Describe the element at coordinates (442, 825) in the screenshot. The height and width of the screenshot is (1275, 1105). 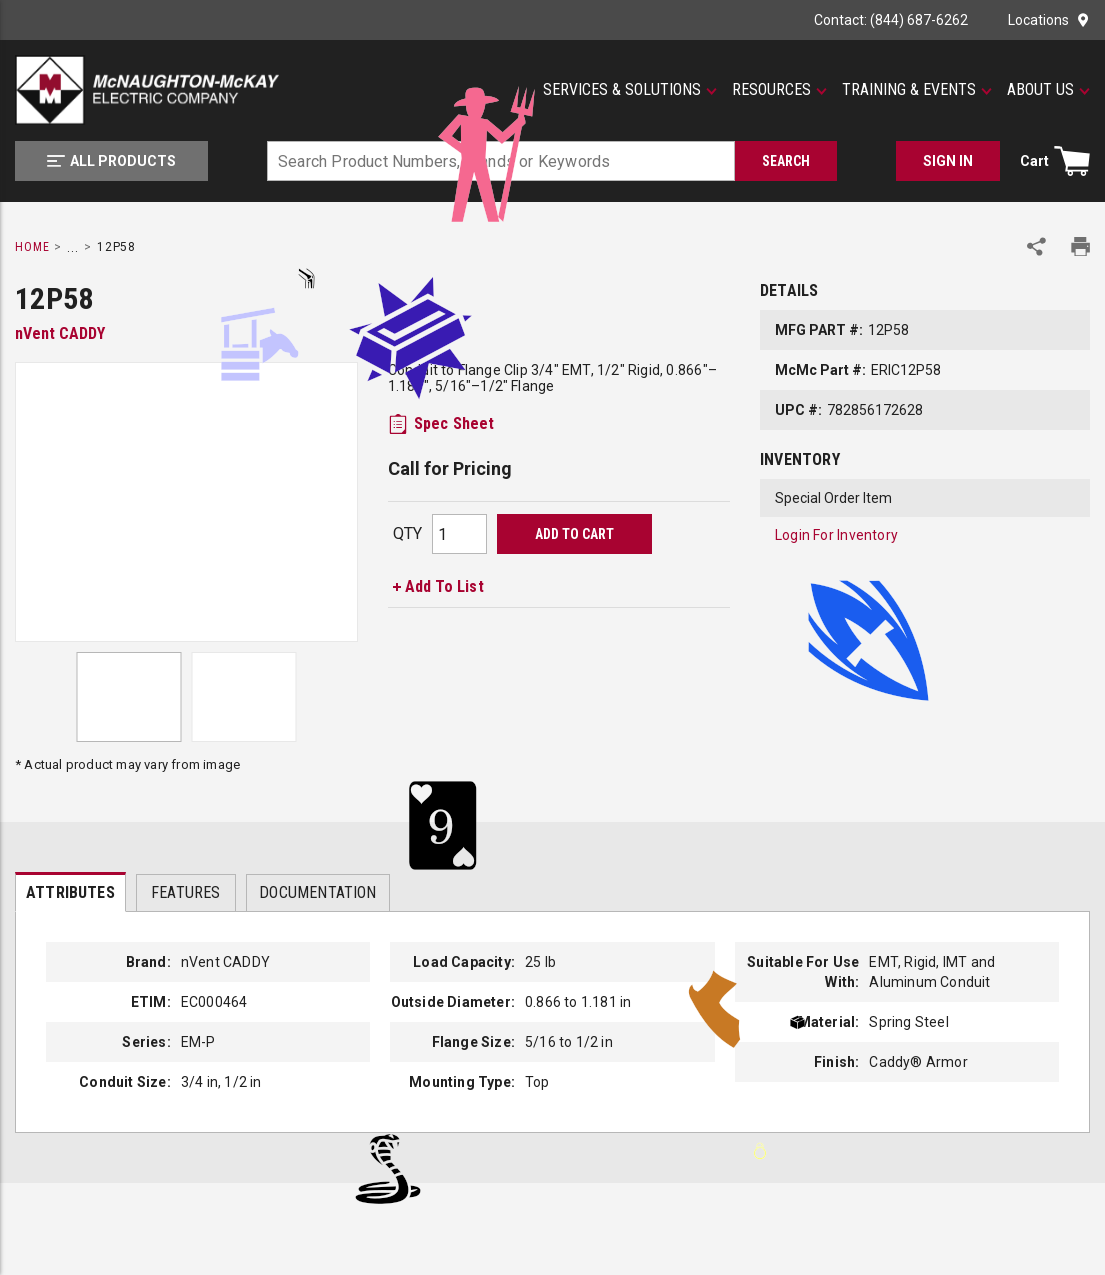
I see `nine of hearts playing card` at that location.